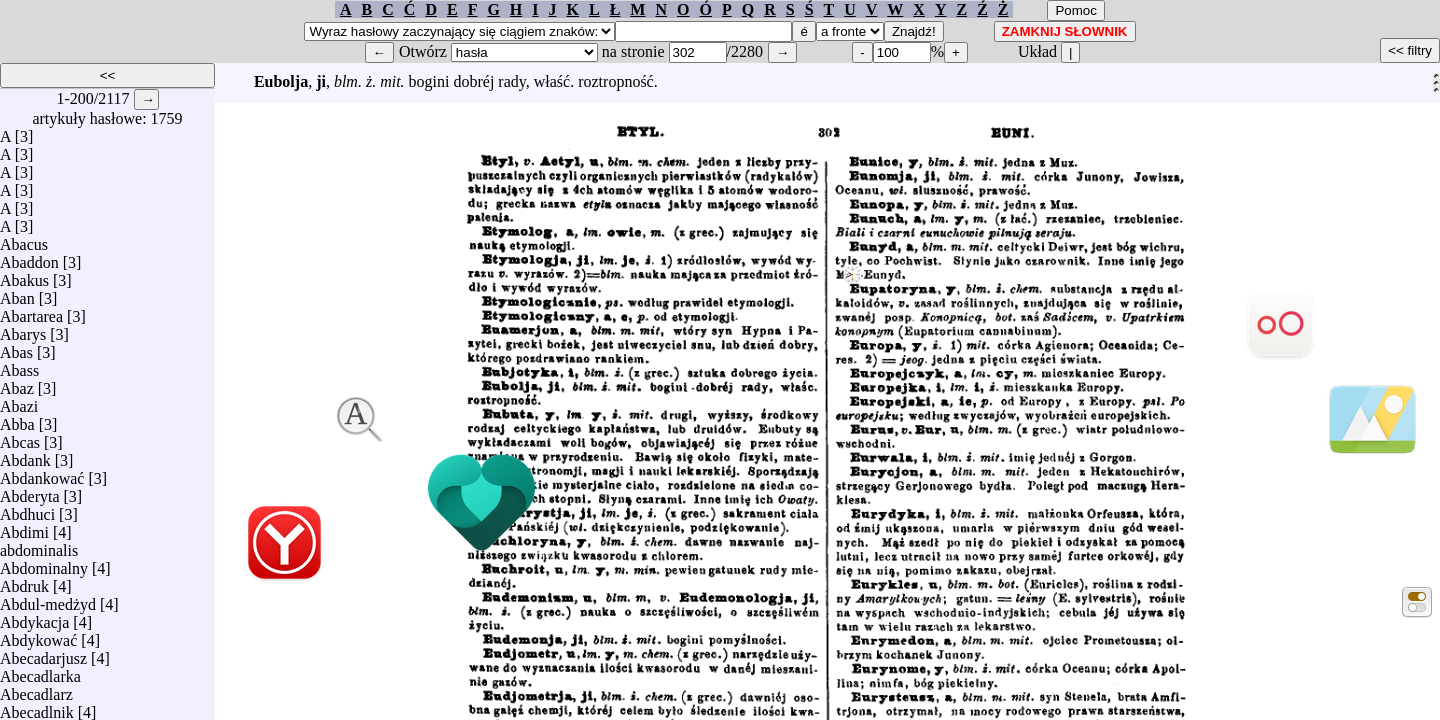 This screenshot has height=720, width=1440. I want to click on open the photos app, so click(1372, 419).